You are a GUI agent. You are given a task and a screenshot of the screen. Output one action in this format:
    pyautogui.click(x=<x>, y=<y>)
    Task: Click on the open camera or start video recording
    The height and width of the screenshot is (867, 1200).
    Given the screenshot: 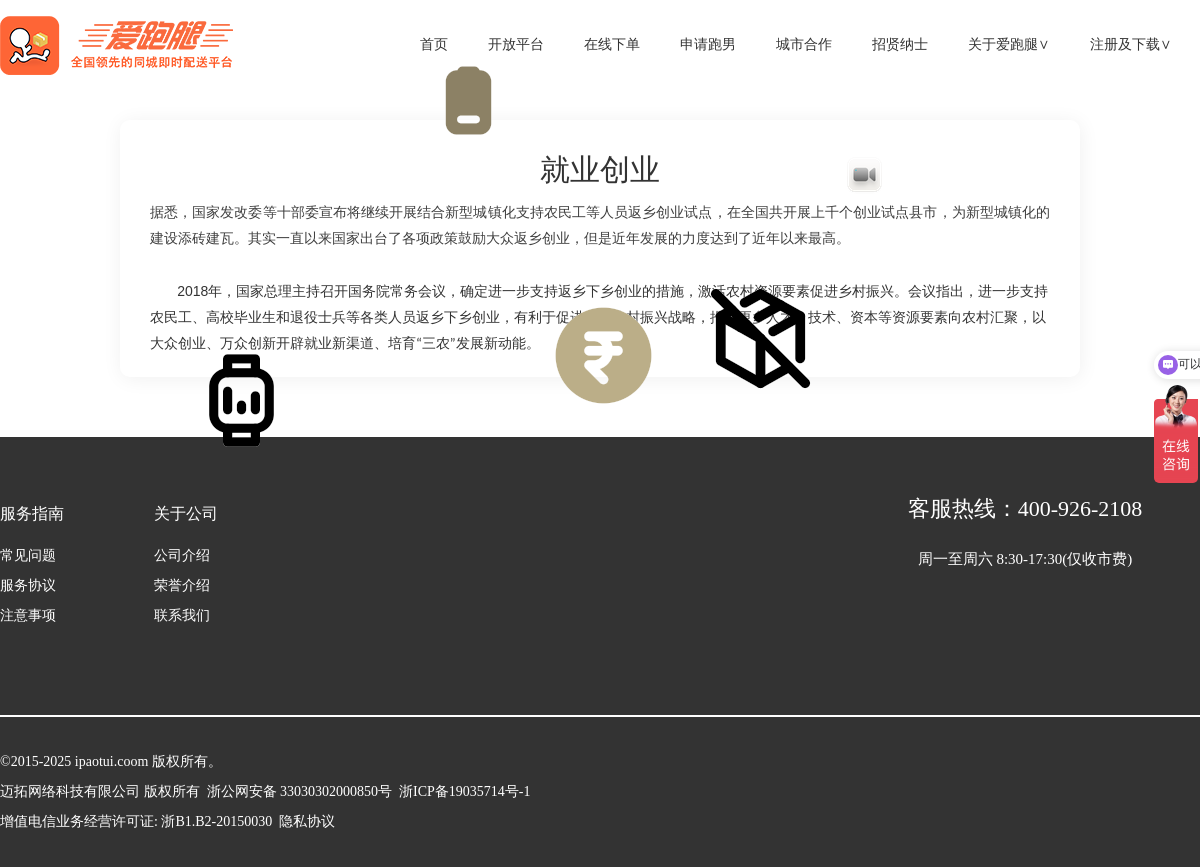 What is the action you would take?
    pyautogui.click(x=864, y=174)
    